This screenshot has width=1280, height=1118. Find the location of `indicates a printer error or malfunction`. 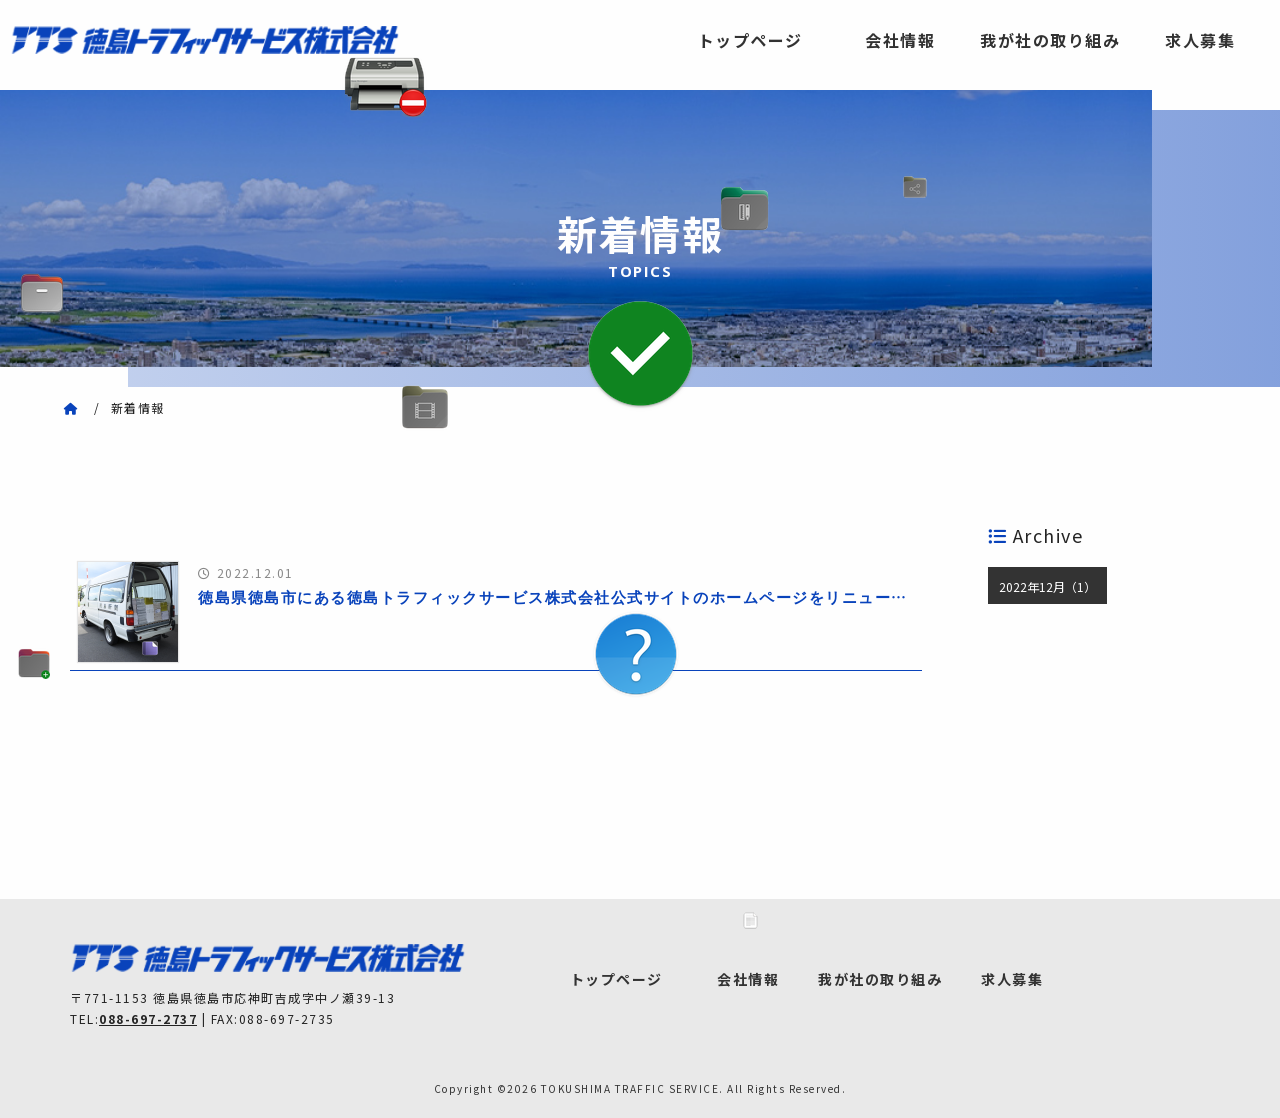

indicates a printer error or malfunction is located at coordinates (384, 82).